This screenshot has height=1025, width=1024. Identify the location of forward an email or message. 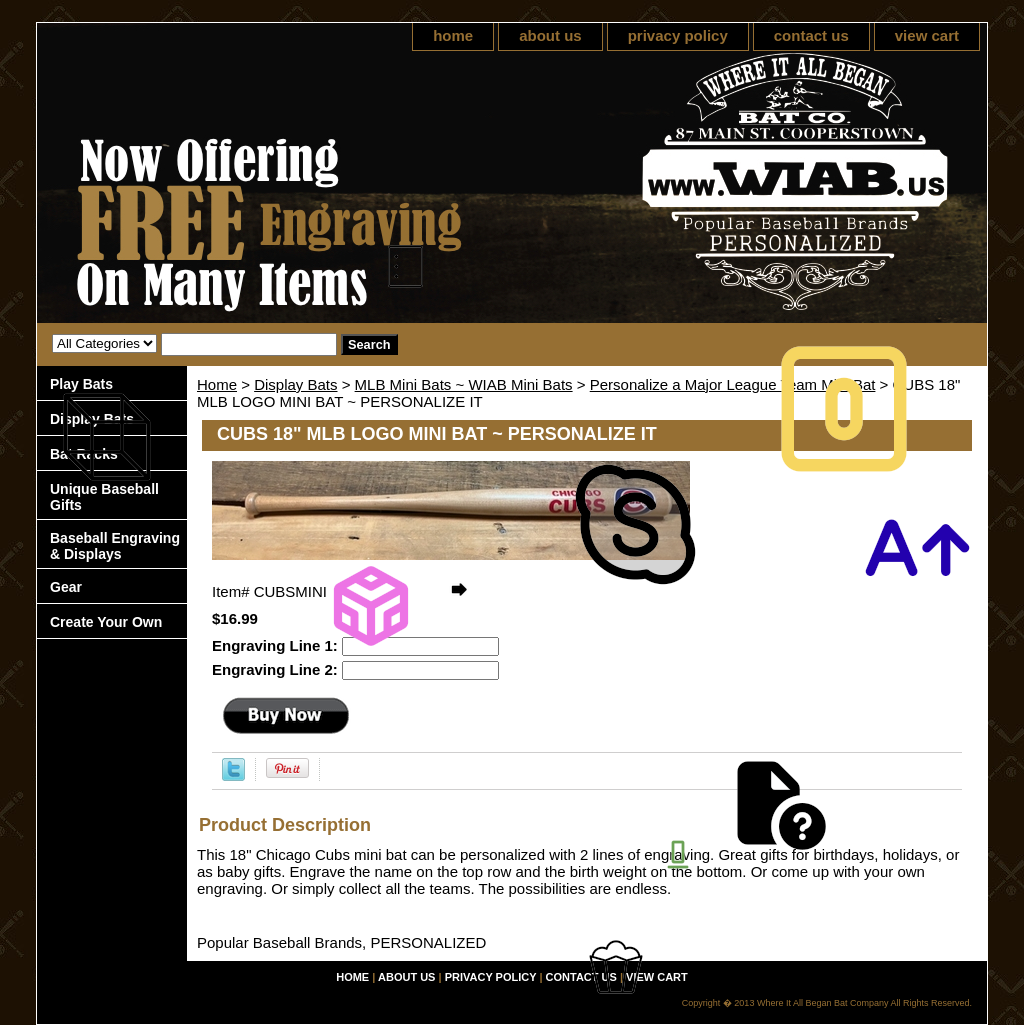
(459, 589).